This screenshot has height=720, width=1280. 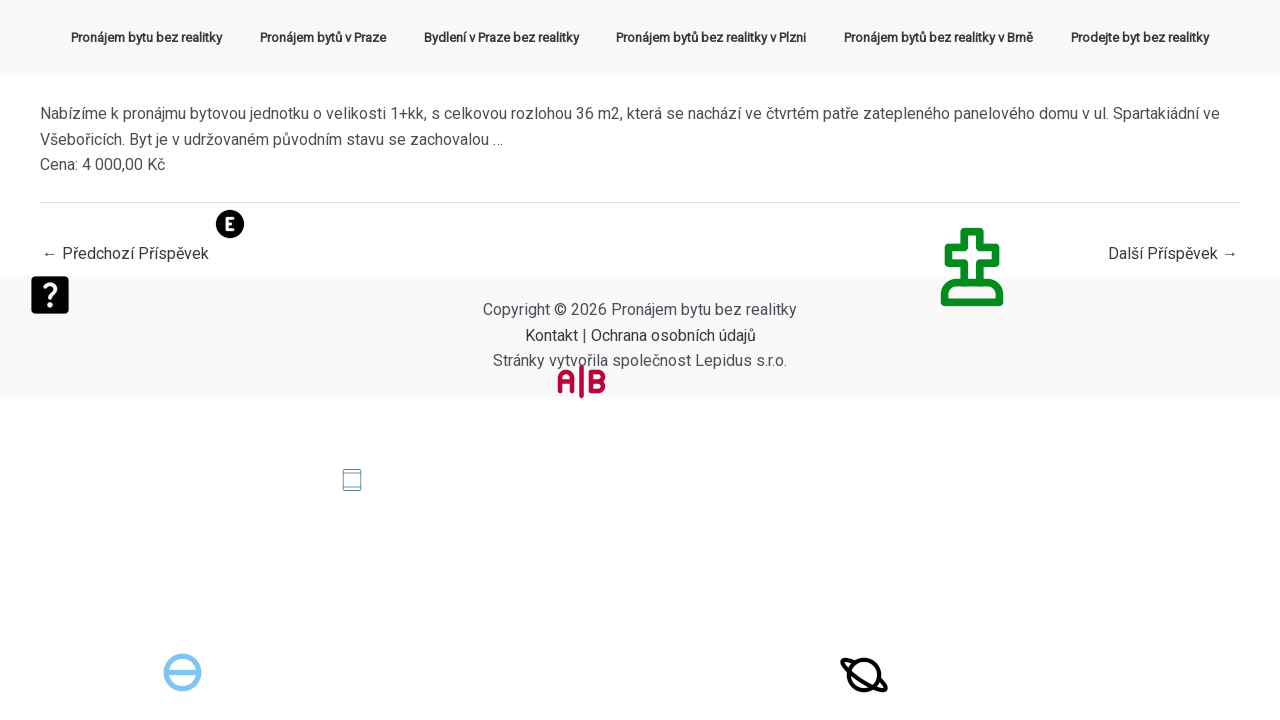 What do you see at coordinates (230, 224) in the screenshot?
I see `indicates an "E" rating or category` at bounding box center [230, 224].